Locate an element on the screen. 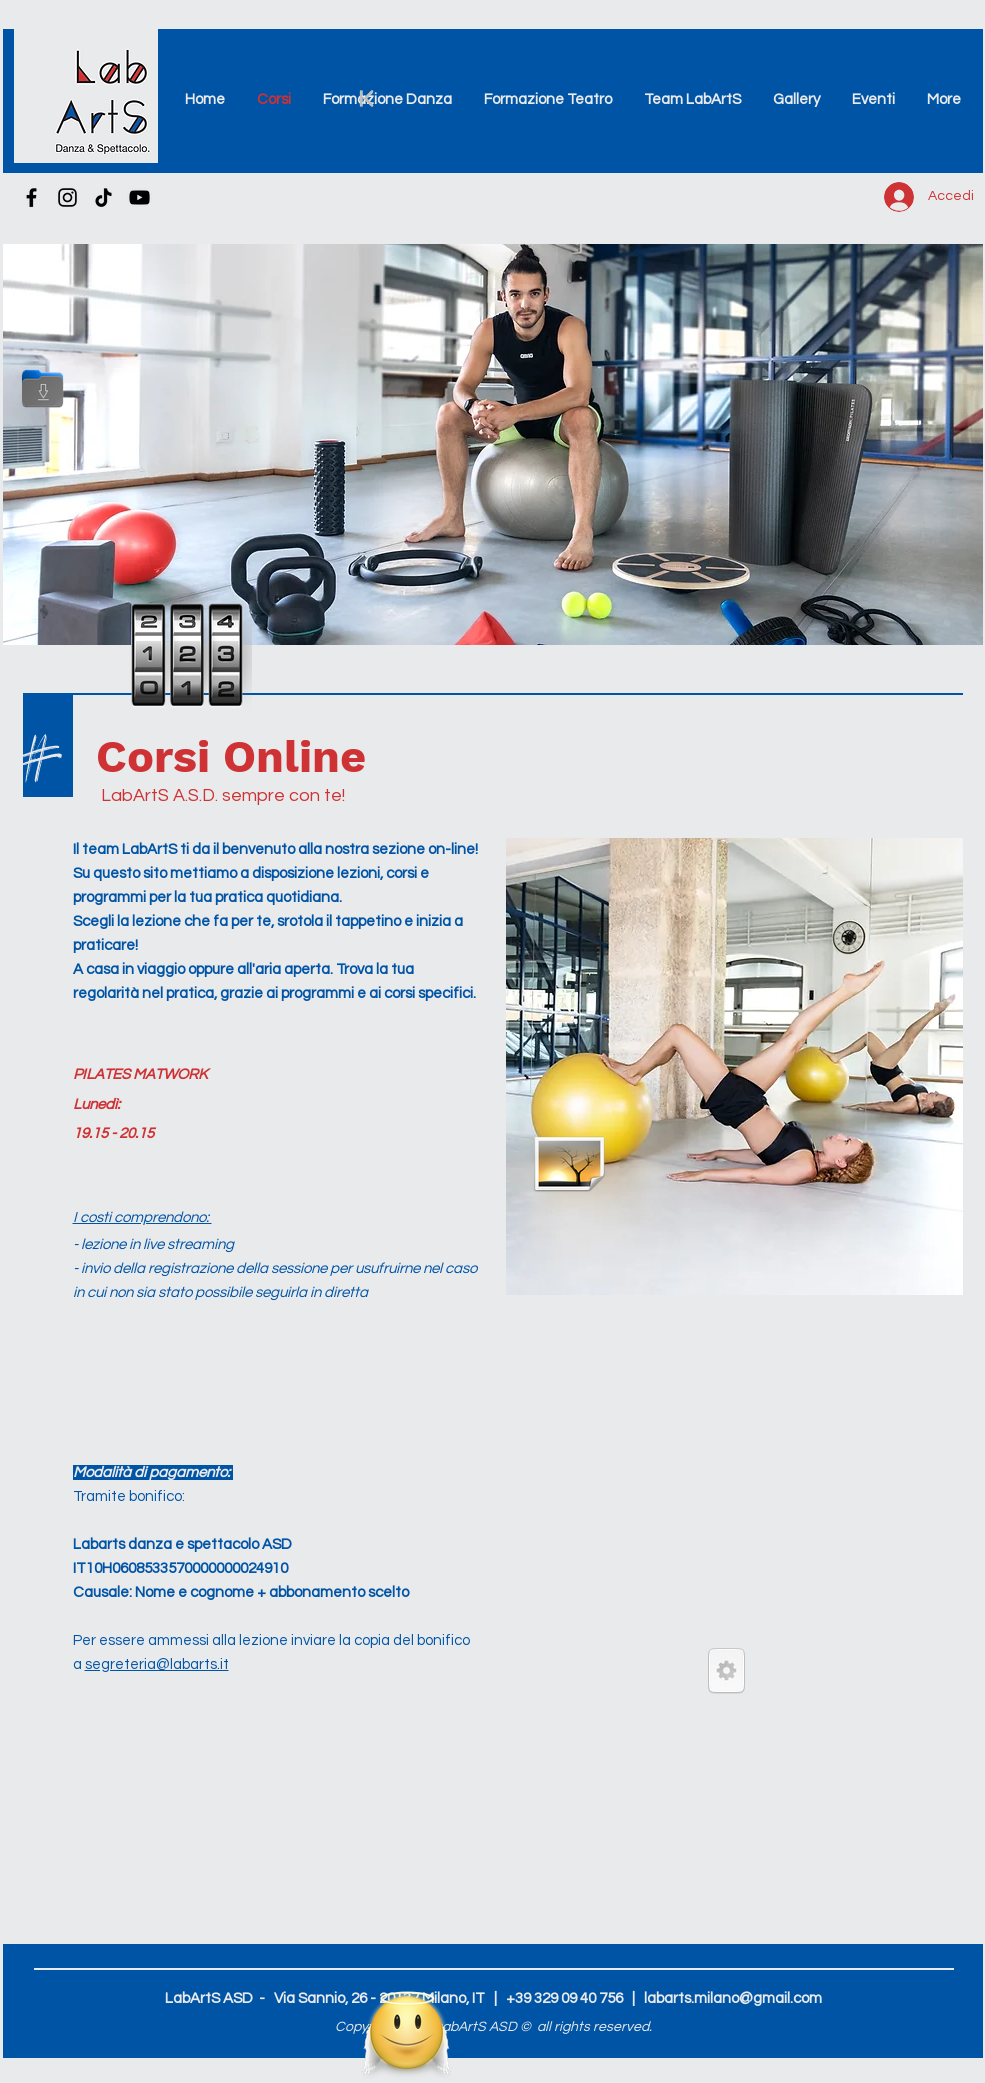 This screenshot has width=985, height=2083. open your downloads folder is located at coordinates (42, 388).